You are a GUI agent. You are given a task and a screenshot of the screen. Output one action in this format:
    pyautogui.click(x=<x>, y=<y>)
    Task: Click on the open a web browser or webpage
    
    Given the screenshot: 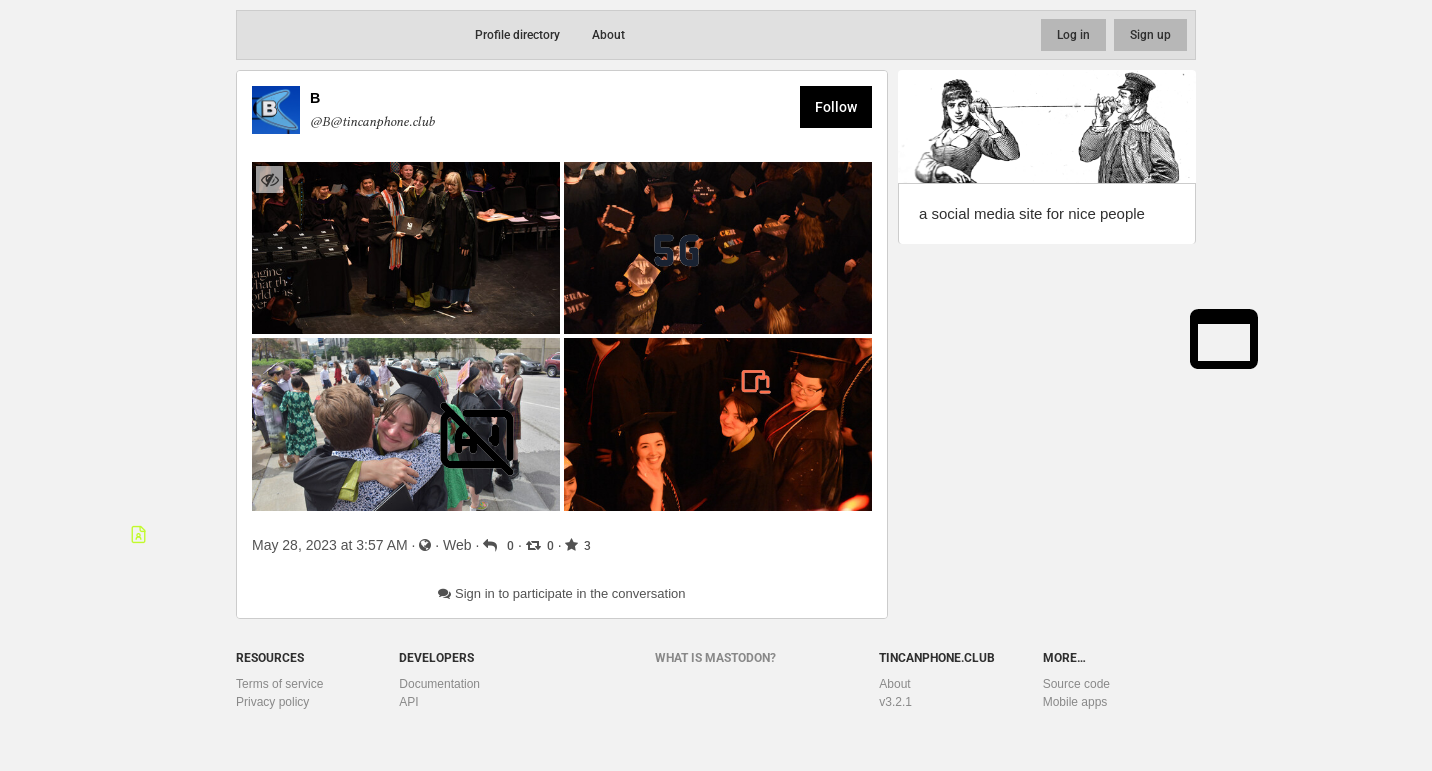 What is the action you would take?
    pyautogui.click(x=1224, y=339)
    